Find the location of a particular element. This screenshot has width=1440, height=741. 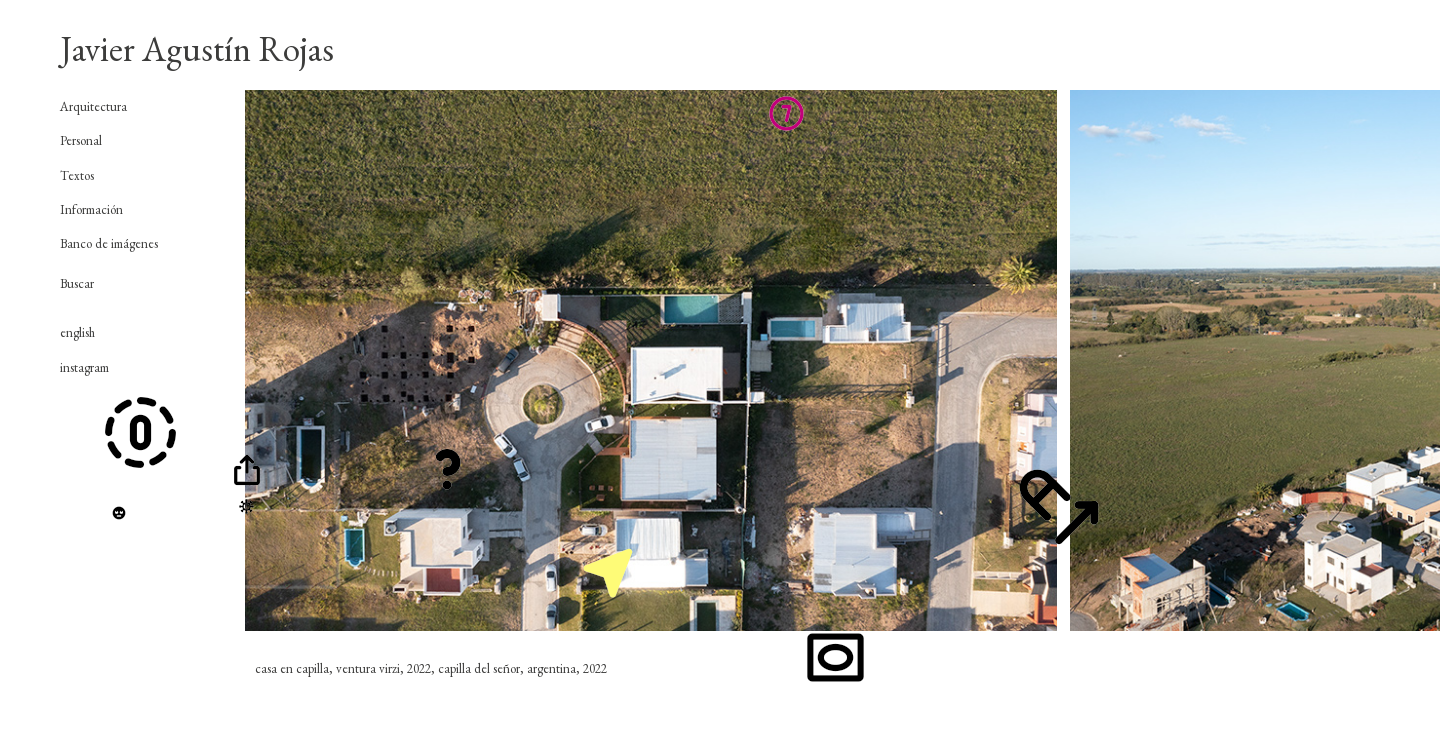

indicates virus or malware detected is located at coordinates (246, 506).